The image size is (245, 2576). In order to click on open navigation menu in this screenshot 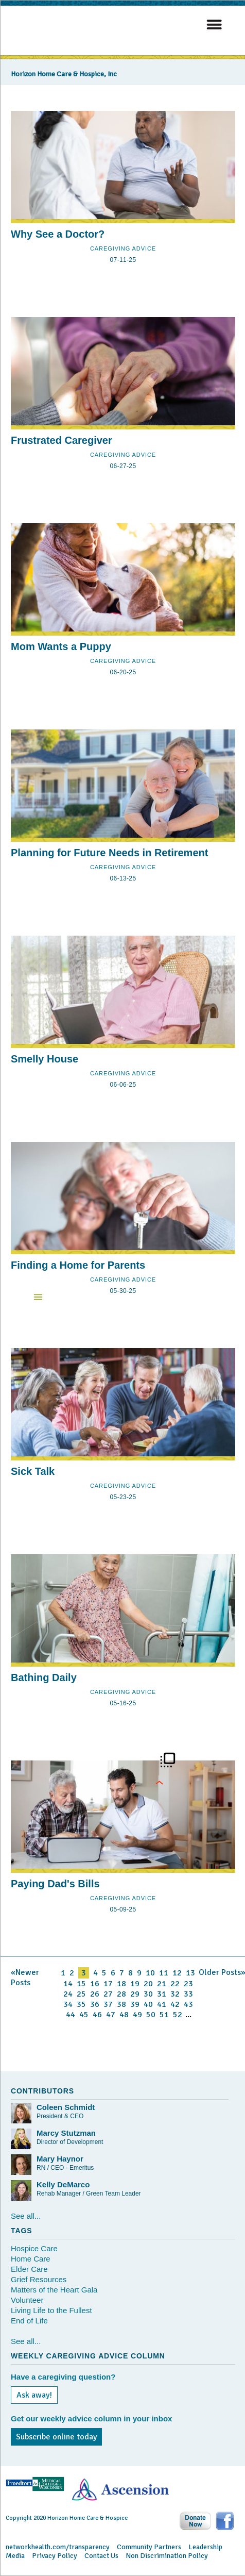, I will do `click(38, 1297)`.